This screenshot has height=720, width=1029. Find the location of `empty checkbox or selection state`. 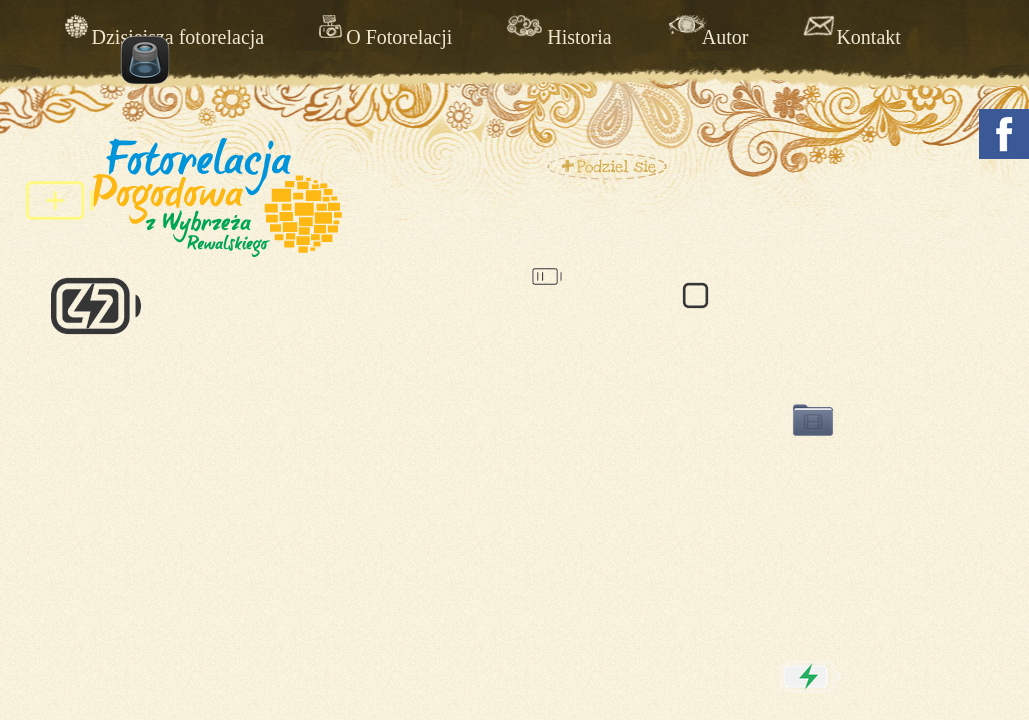

empty checkbox or selection state is located at coordinates (688, 302).